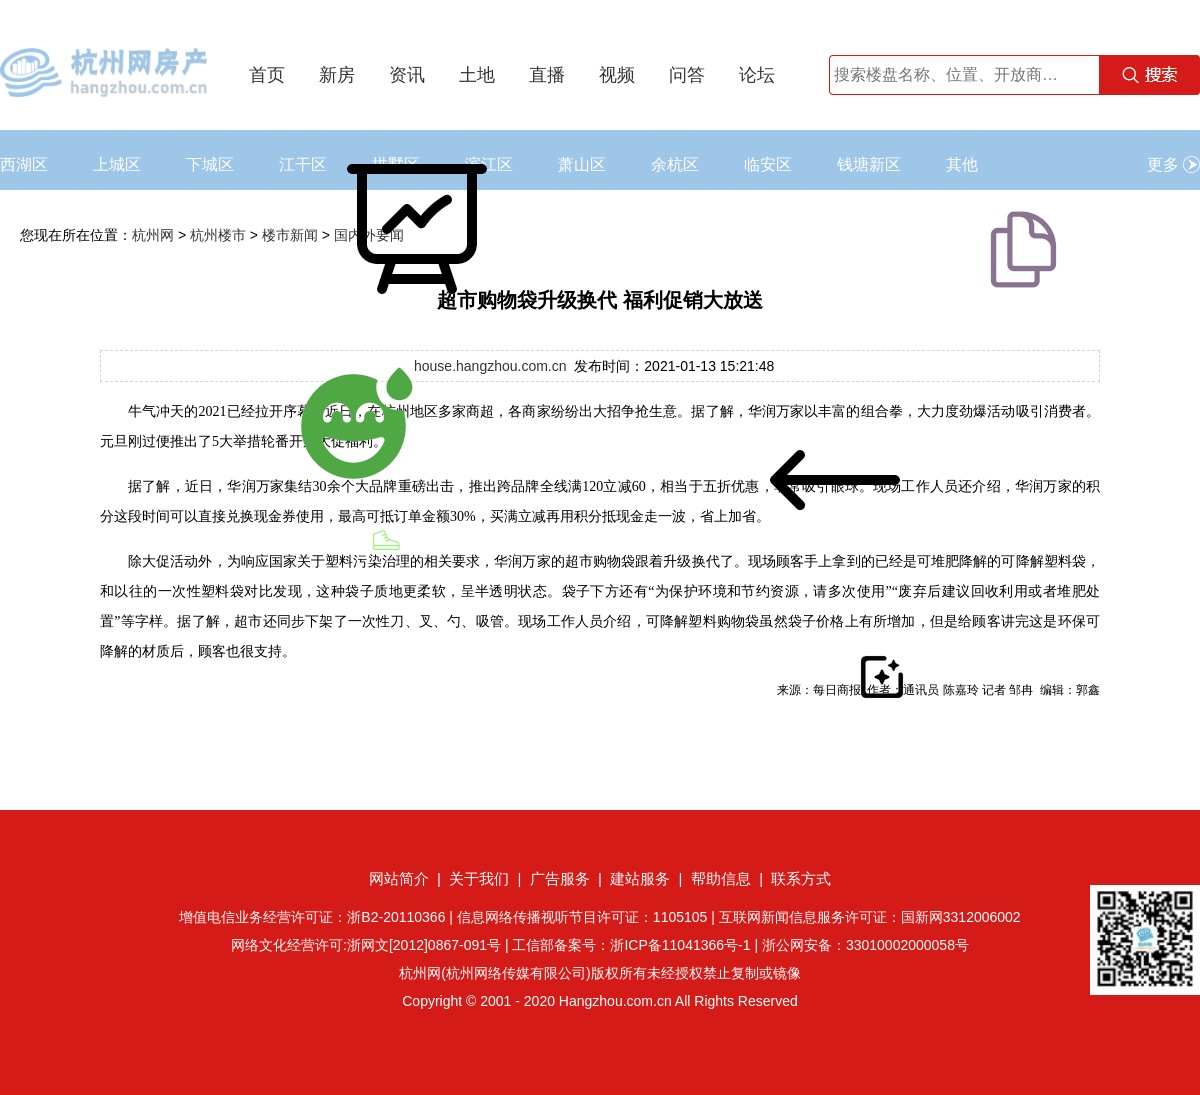 This screenshot has height=1095, width=1200. What do you see at coordinates (353, 426) in the screenshot?
I see `react with nervous or awkward laughter` at bounding box center [353, 426].